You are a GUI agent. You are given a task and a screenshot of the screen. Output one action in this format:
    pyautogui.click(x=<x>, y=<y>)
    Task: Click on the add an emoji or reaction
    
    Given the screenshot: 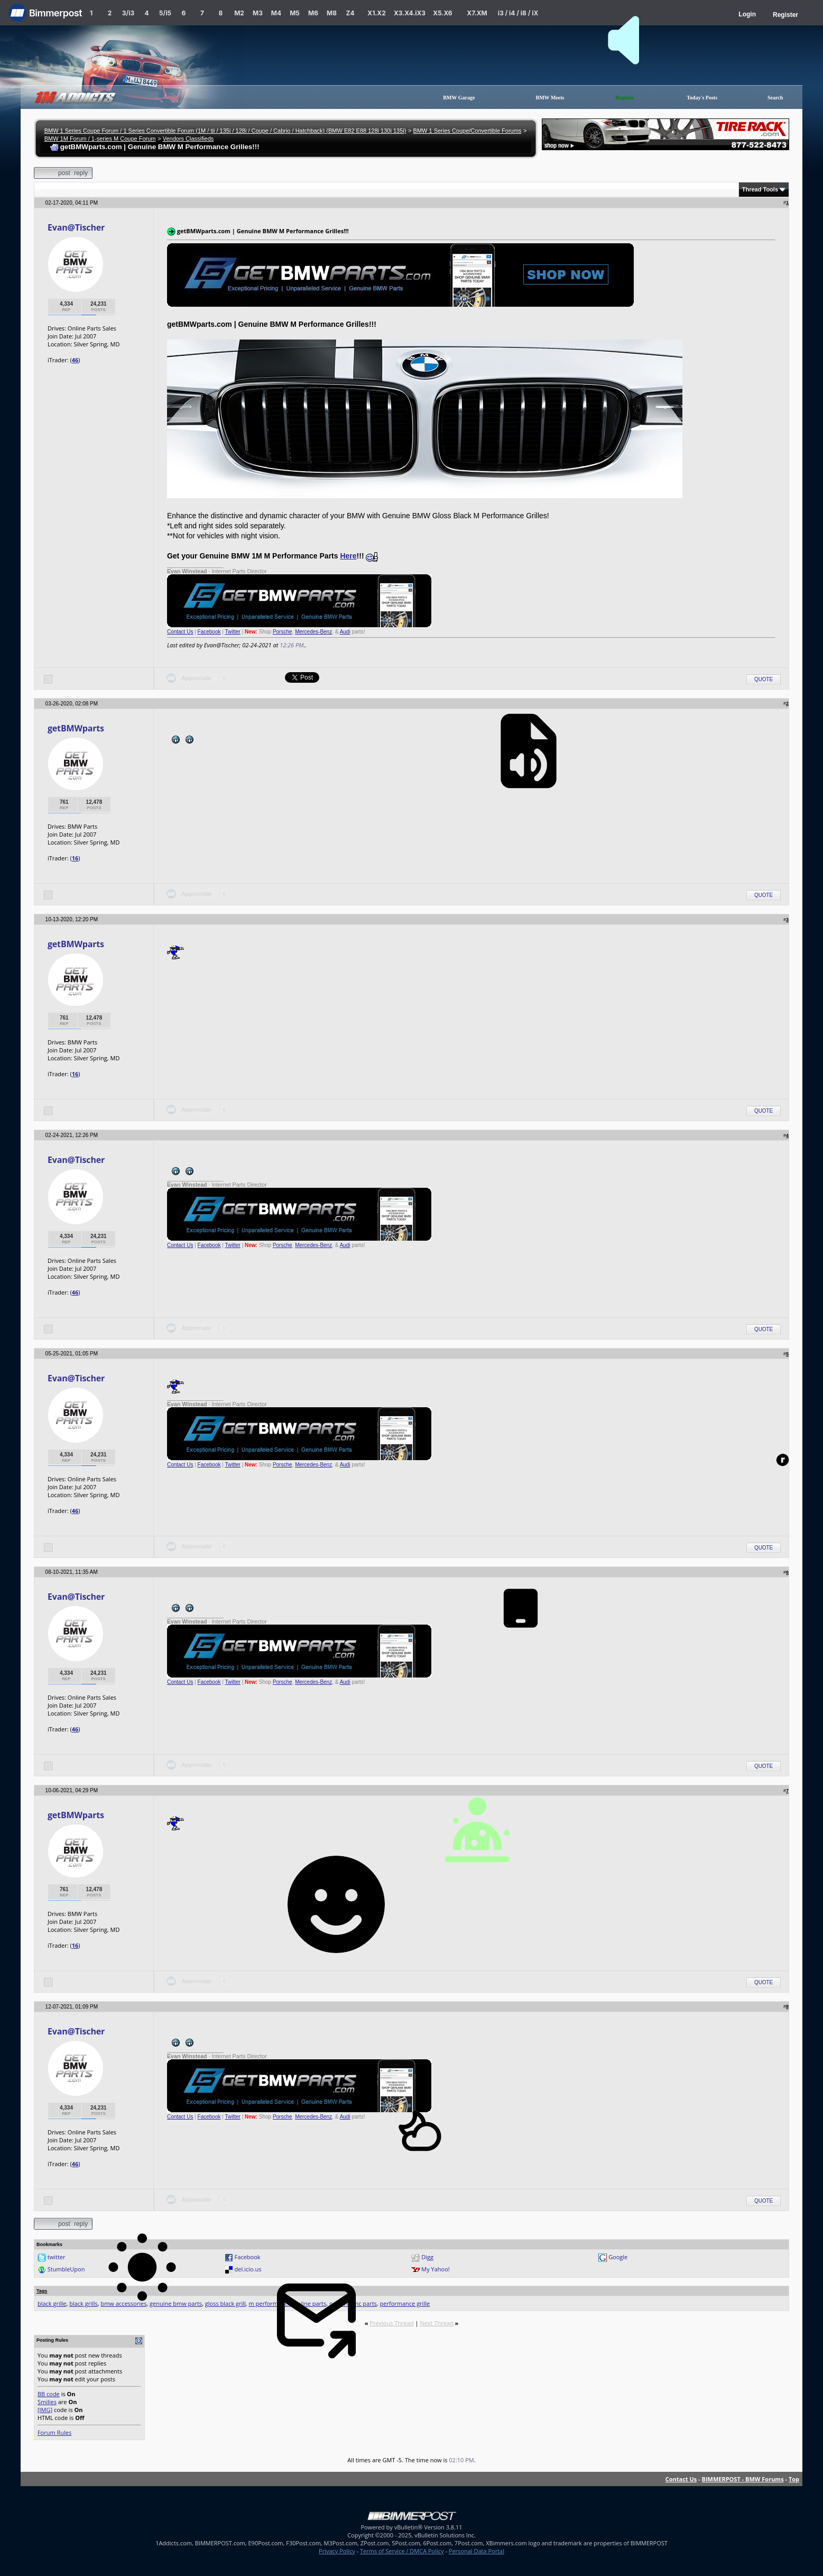 What is the action you would take?
    pyautogui.click(x=336, y=1904)
    